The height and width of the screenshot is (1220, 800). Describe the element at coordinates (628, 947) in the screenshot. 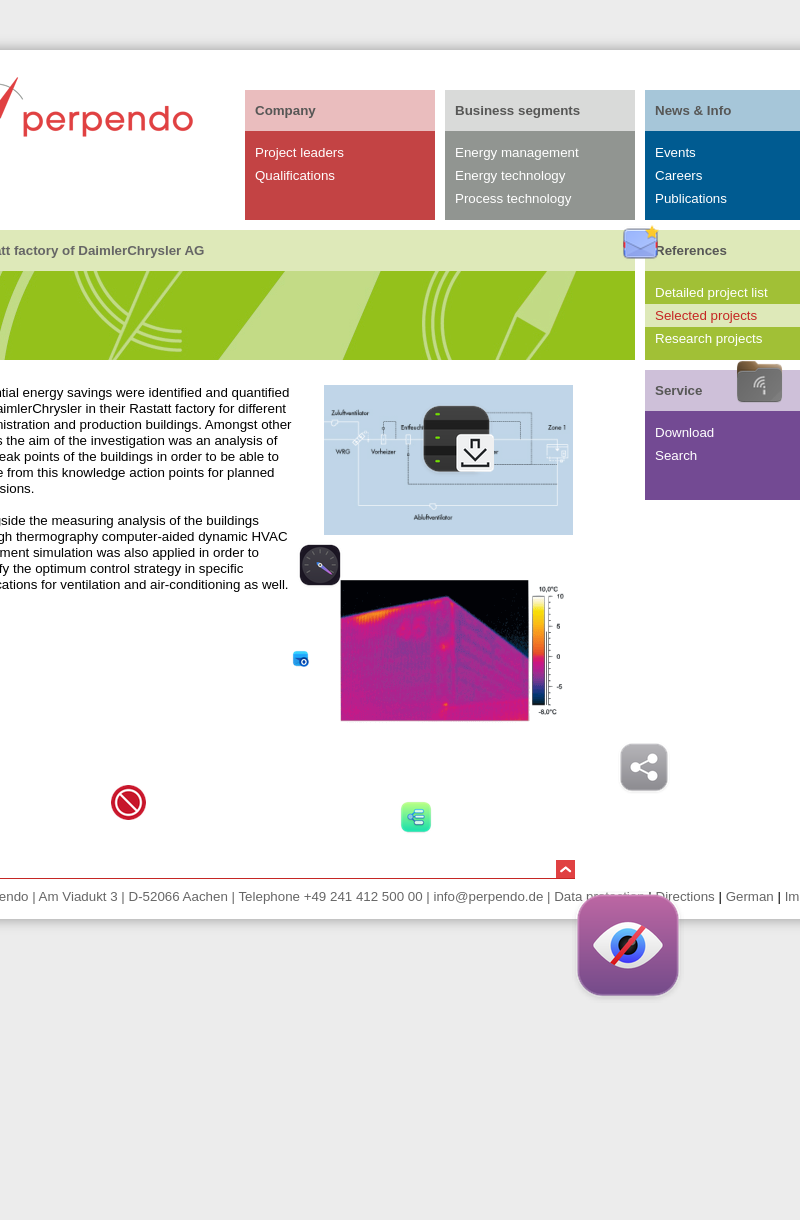

I see `open privacy and security settings` at that location.